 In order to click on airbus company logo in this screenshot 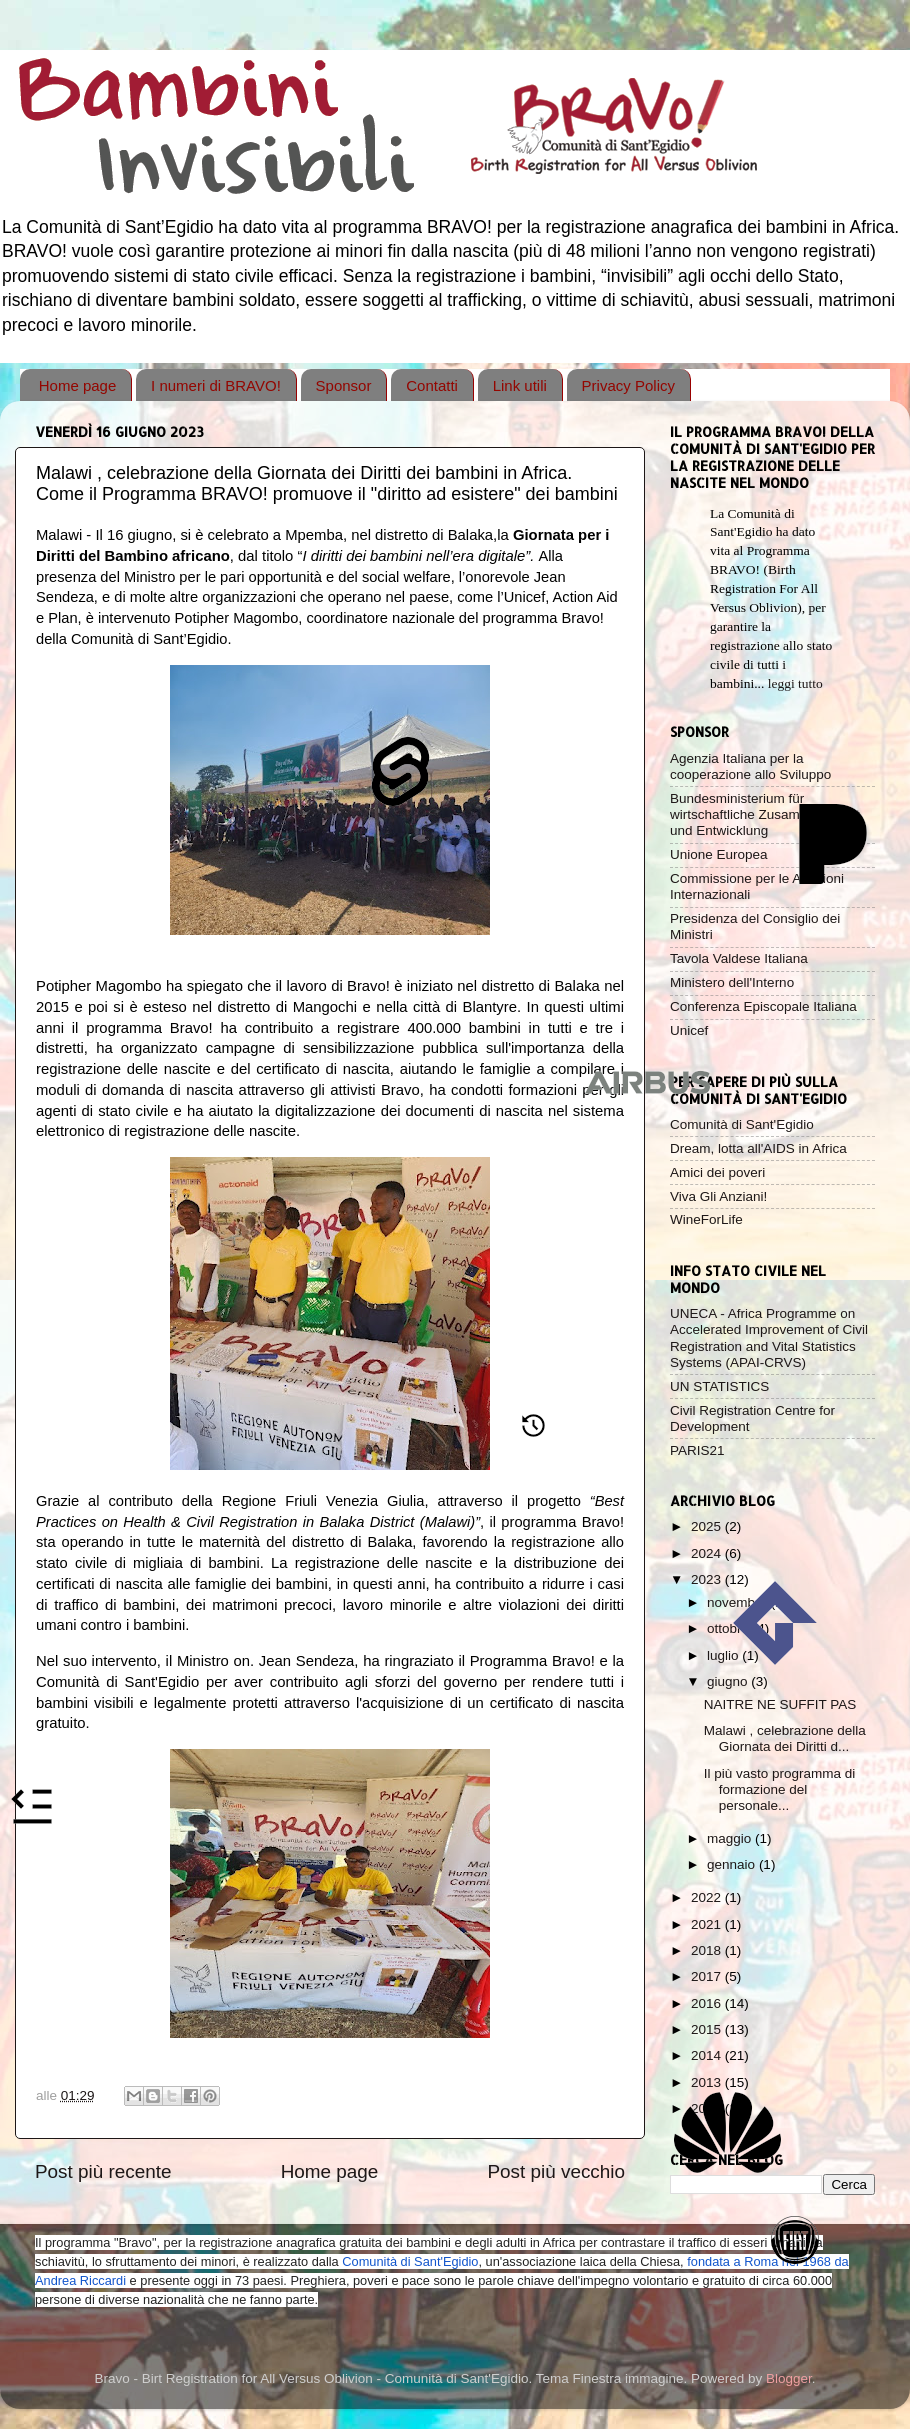, I will do `click(647, 1082)`.